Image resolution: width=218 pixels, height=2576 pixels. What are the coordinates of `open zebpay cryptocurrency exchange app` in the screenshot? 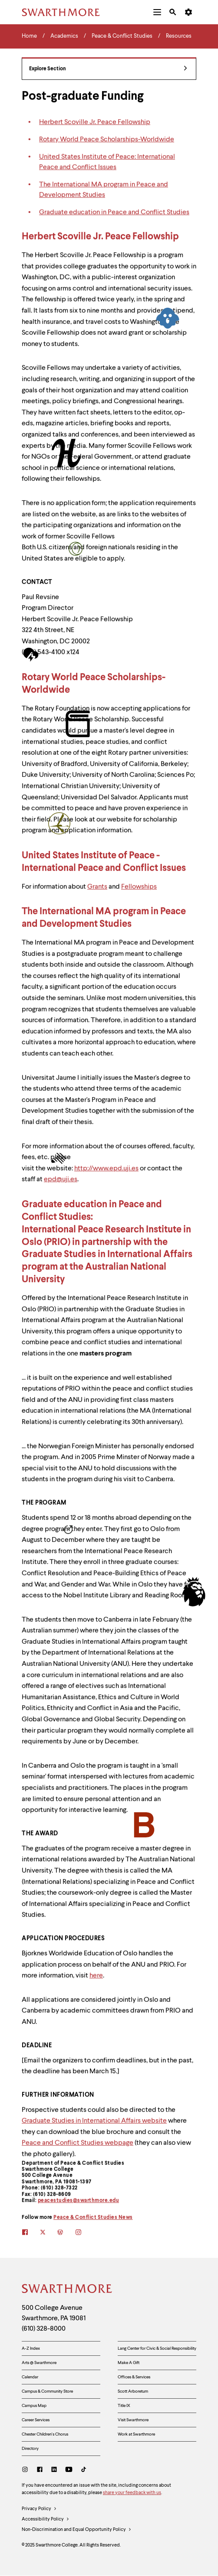 It's located at (59, 1158).